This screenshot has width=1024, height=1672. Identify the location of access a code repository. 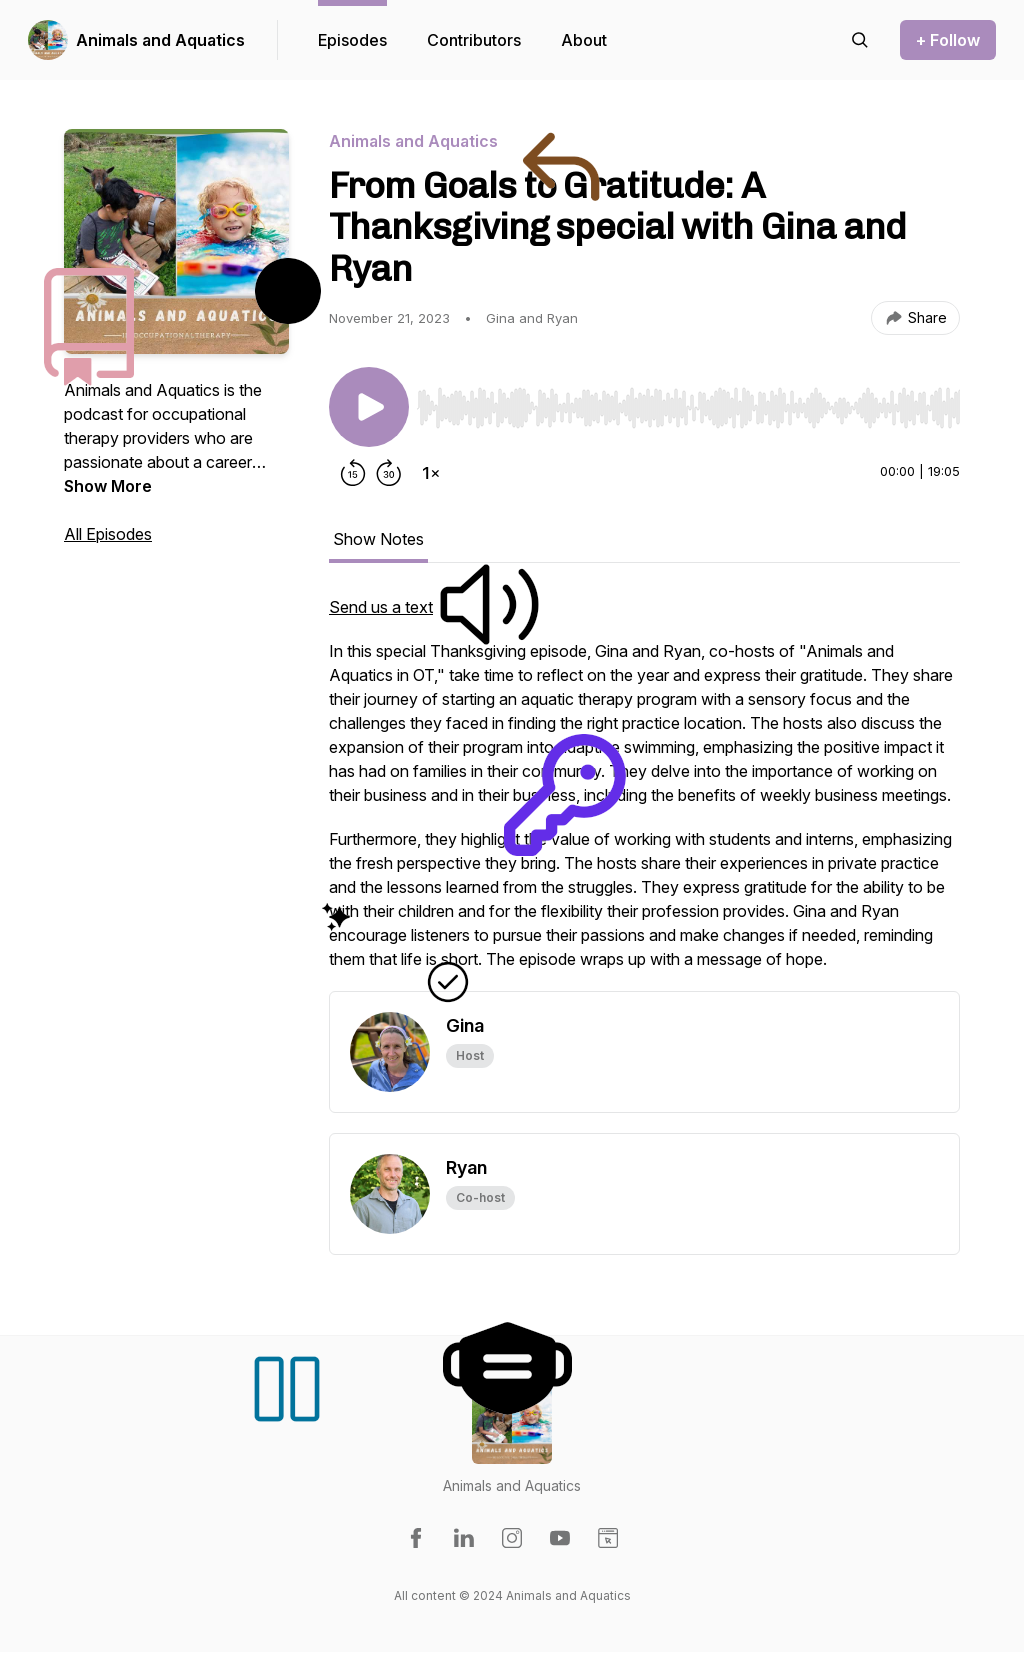
(89, 328).